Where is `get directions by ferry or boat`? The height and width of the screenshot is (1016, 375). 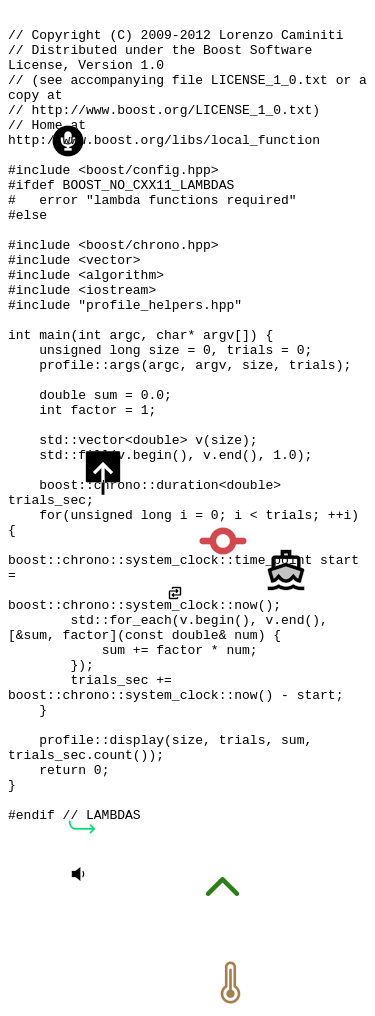
get directions by ferry or boat is located at coordinates (286, 570).